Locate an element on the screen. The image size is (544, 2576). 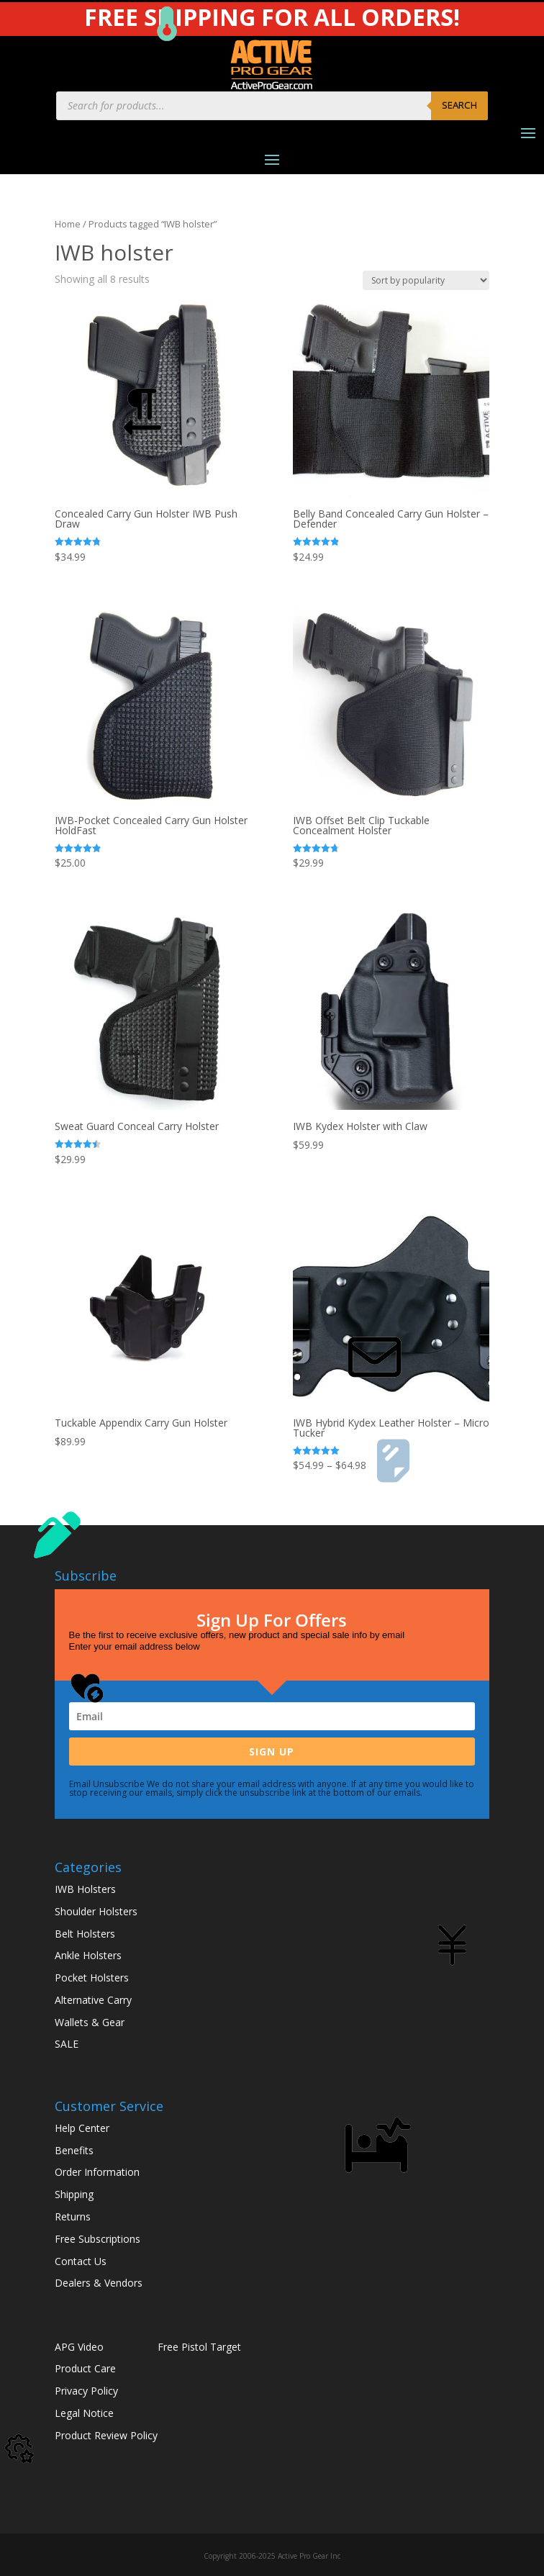
view patient procedures or medical records is located at coordinates (376, 2148).